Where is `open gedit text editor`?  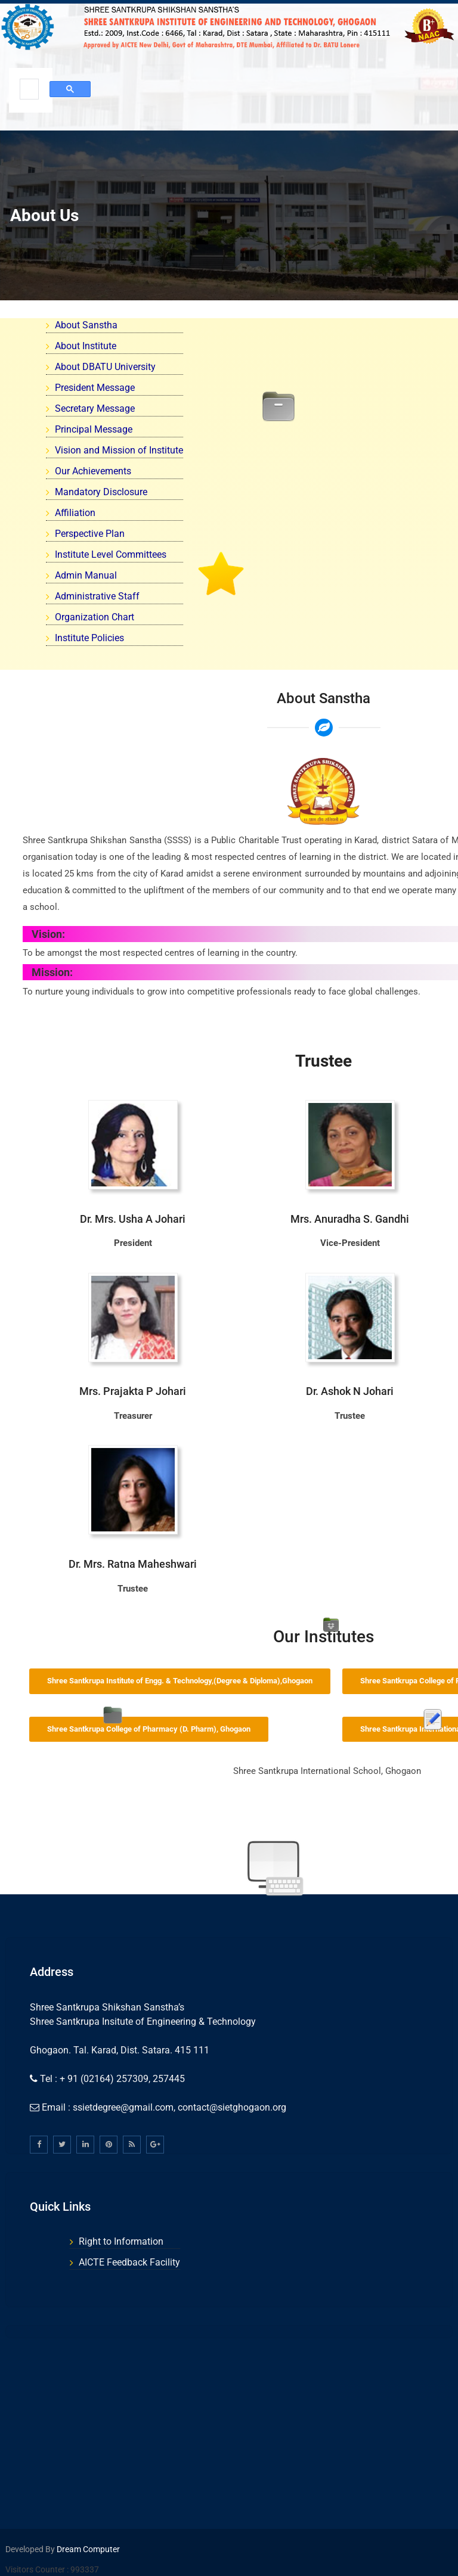 open gedit text editor is located at coordinates (432, 1719).